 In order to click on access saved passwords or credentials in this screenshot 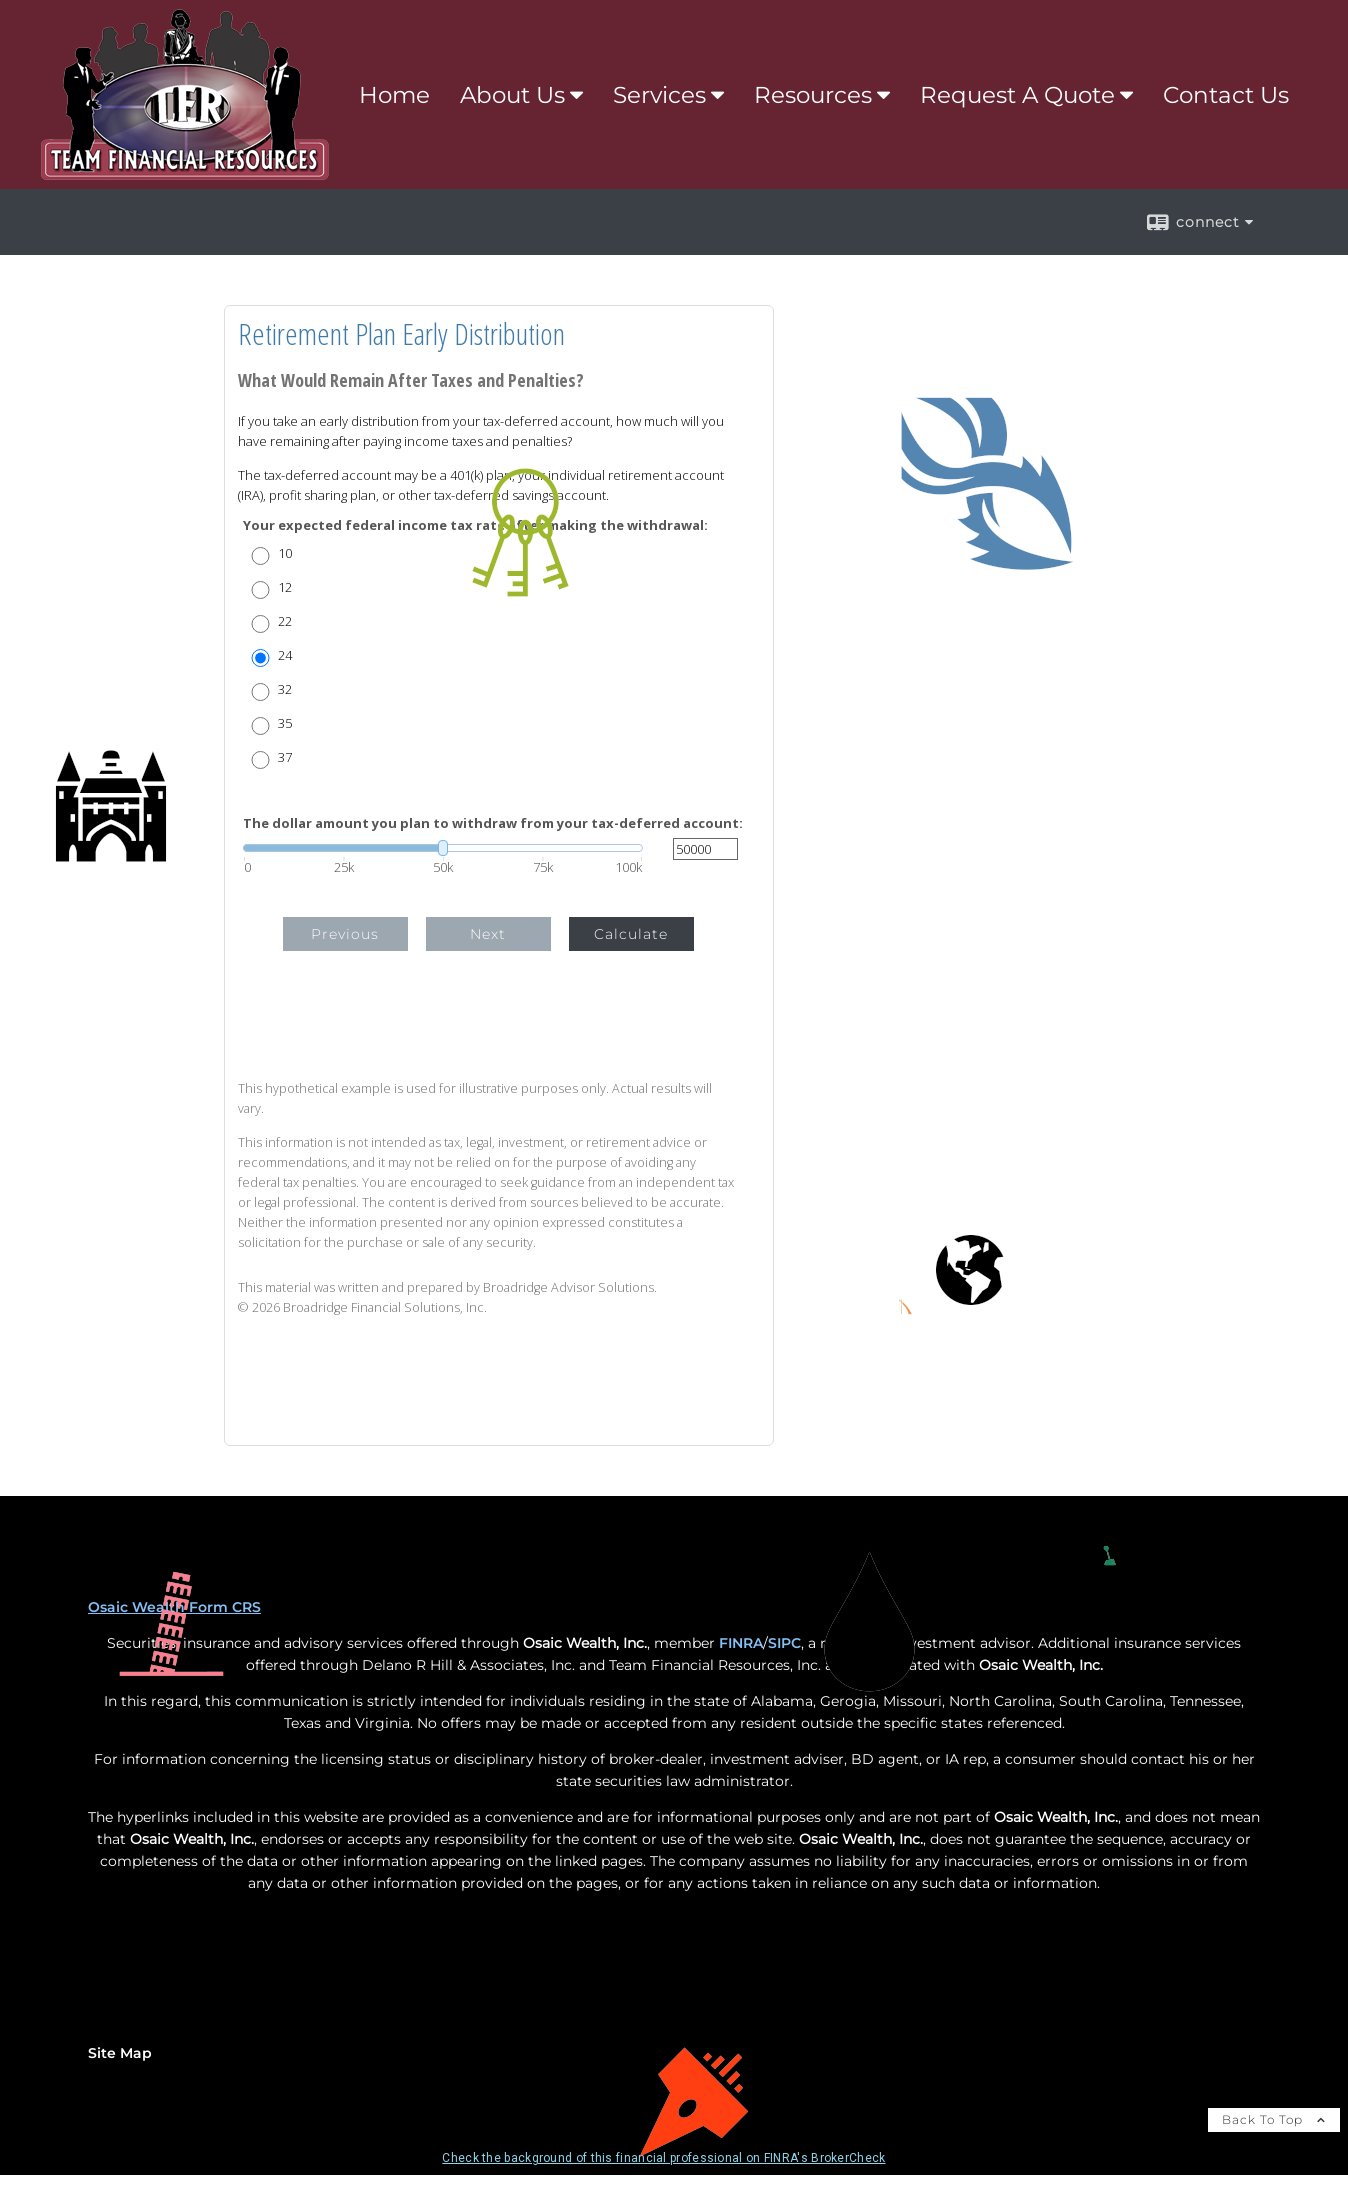, I will do `click(520, 532)`.